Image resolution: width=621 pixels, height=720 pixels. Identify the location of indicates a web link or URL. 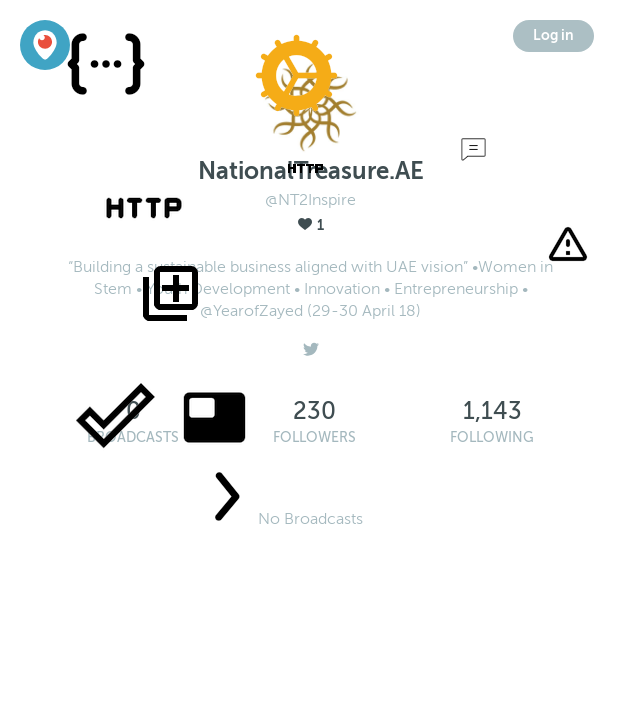
(144, 208).